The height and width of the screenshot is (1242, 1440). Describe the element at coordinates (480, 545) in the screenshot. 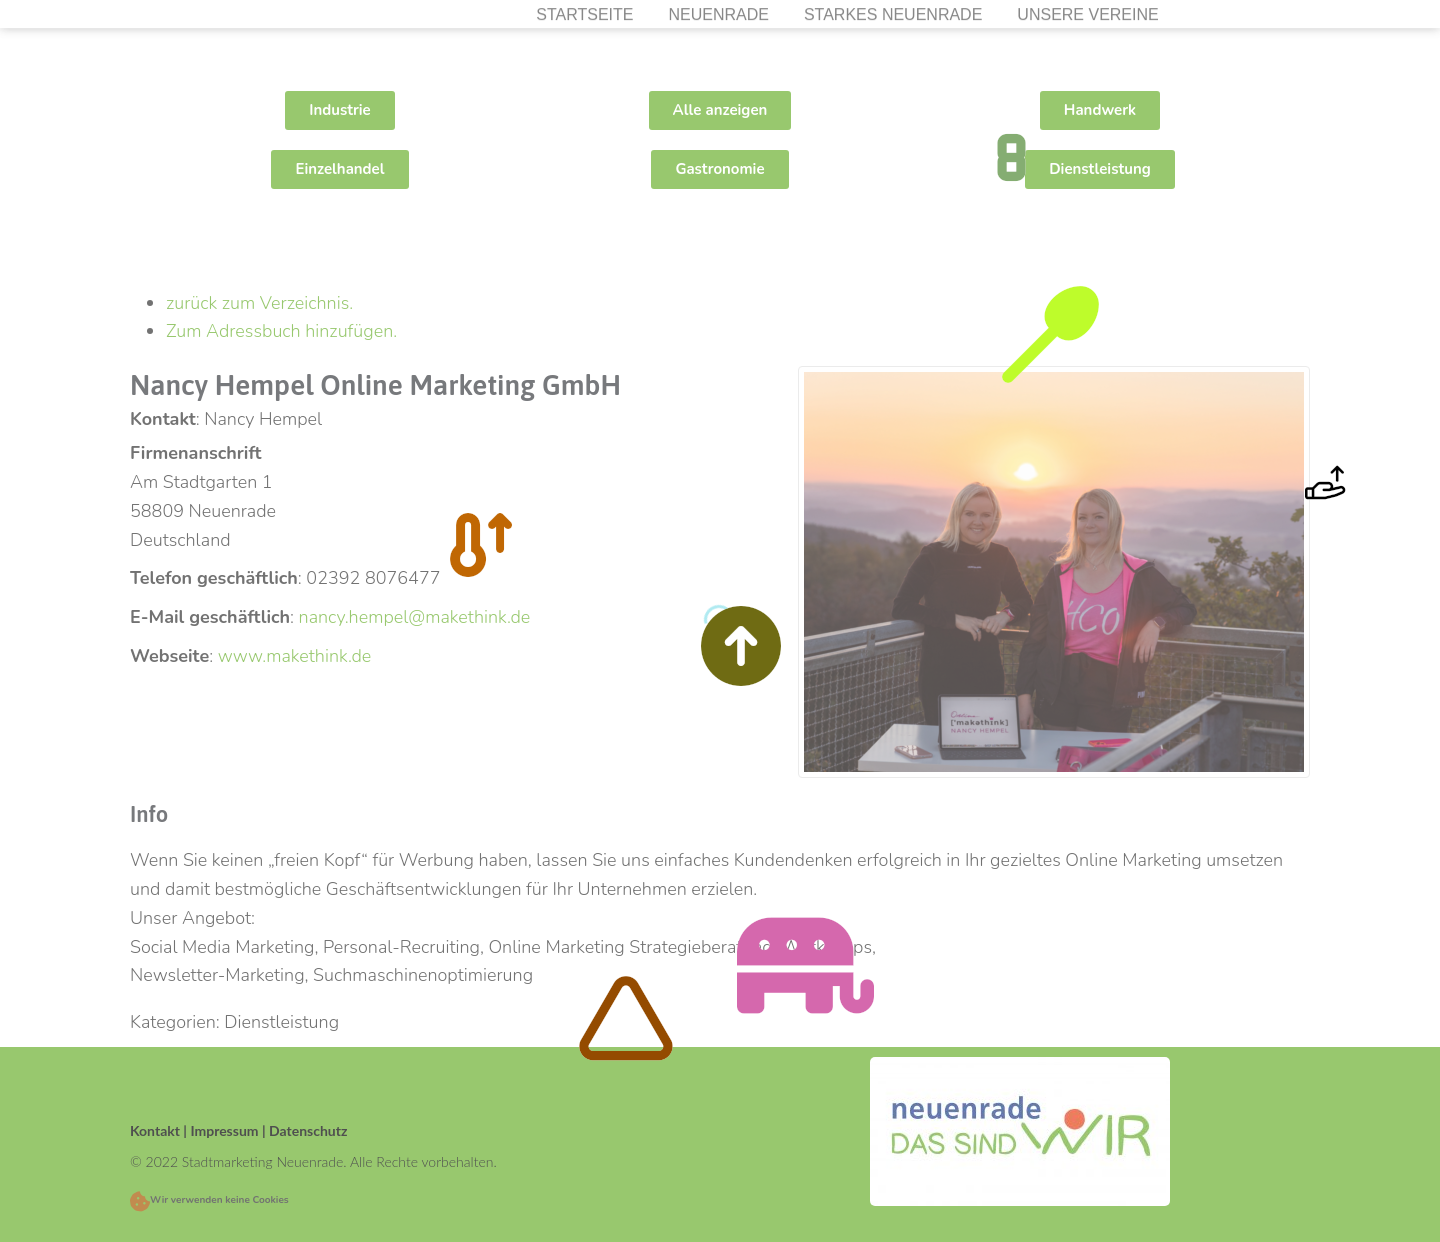

I see `increase temperature setting` at that location.